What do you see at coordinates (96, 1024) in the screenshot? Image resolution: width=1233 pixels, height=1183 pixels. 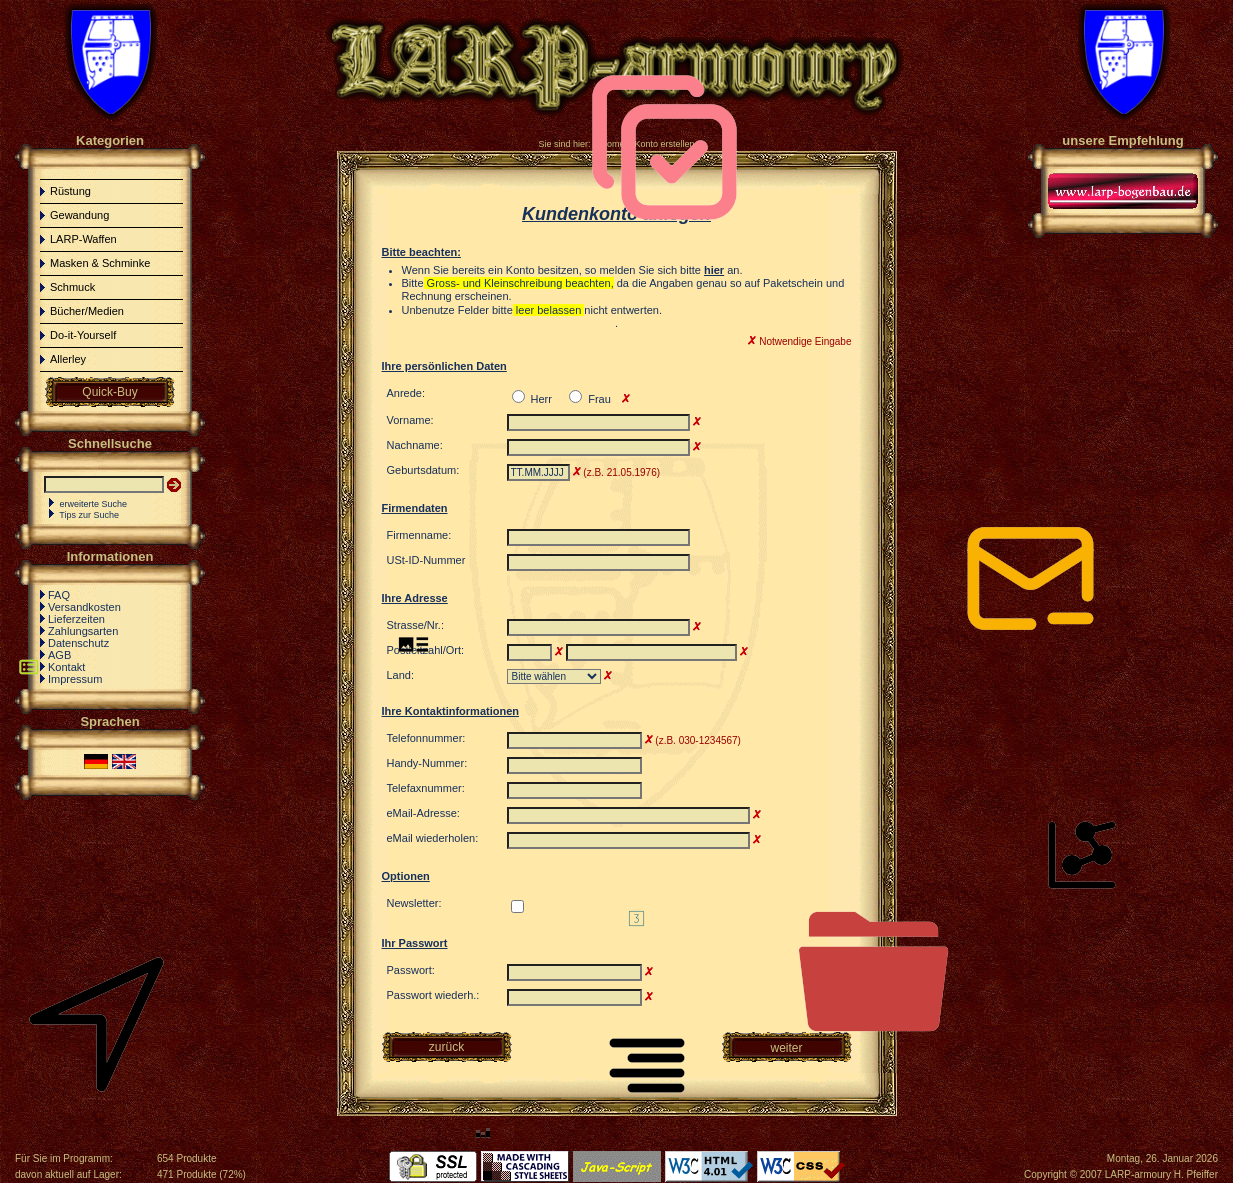 I see `get directions to a location` at bounding box center [96, 1024].